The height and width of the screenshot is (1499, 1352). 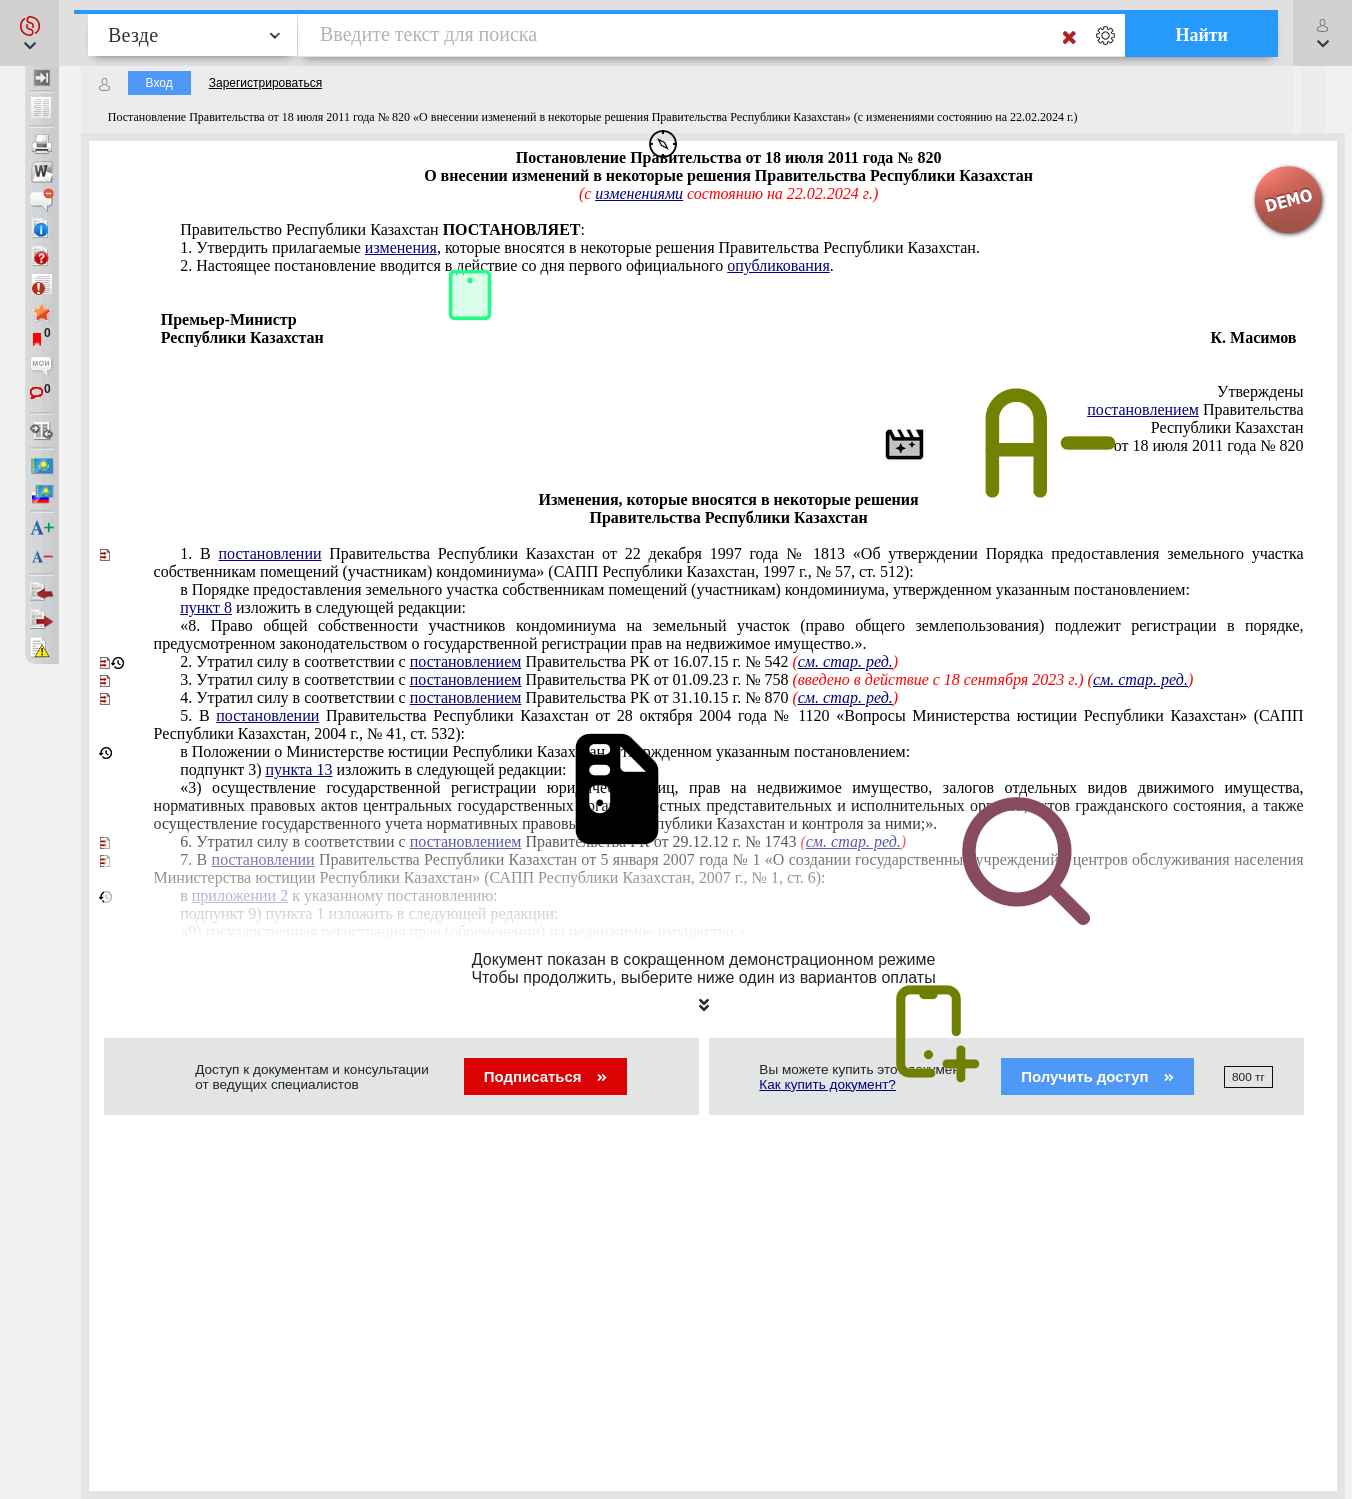 What do you see at coordinates (663, 144) in the screenshot?
I see `navigate to explore or discover features` at bounding box center [663, 144].